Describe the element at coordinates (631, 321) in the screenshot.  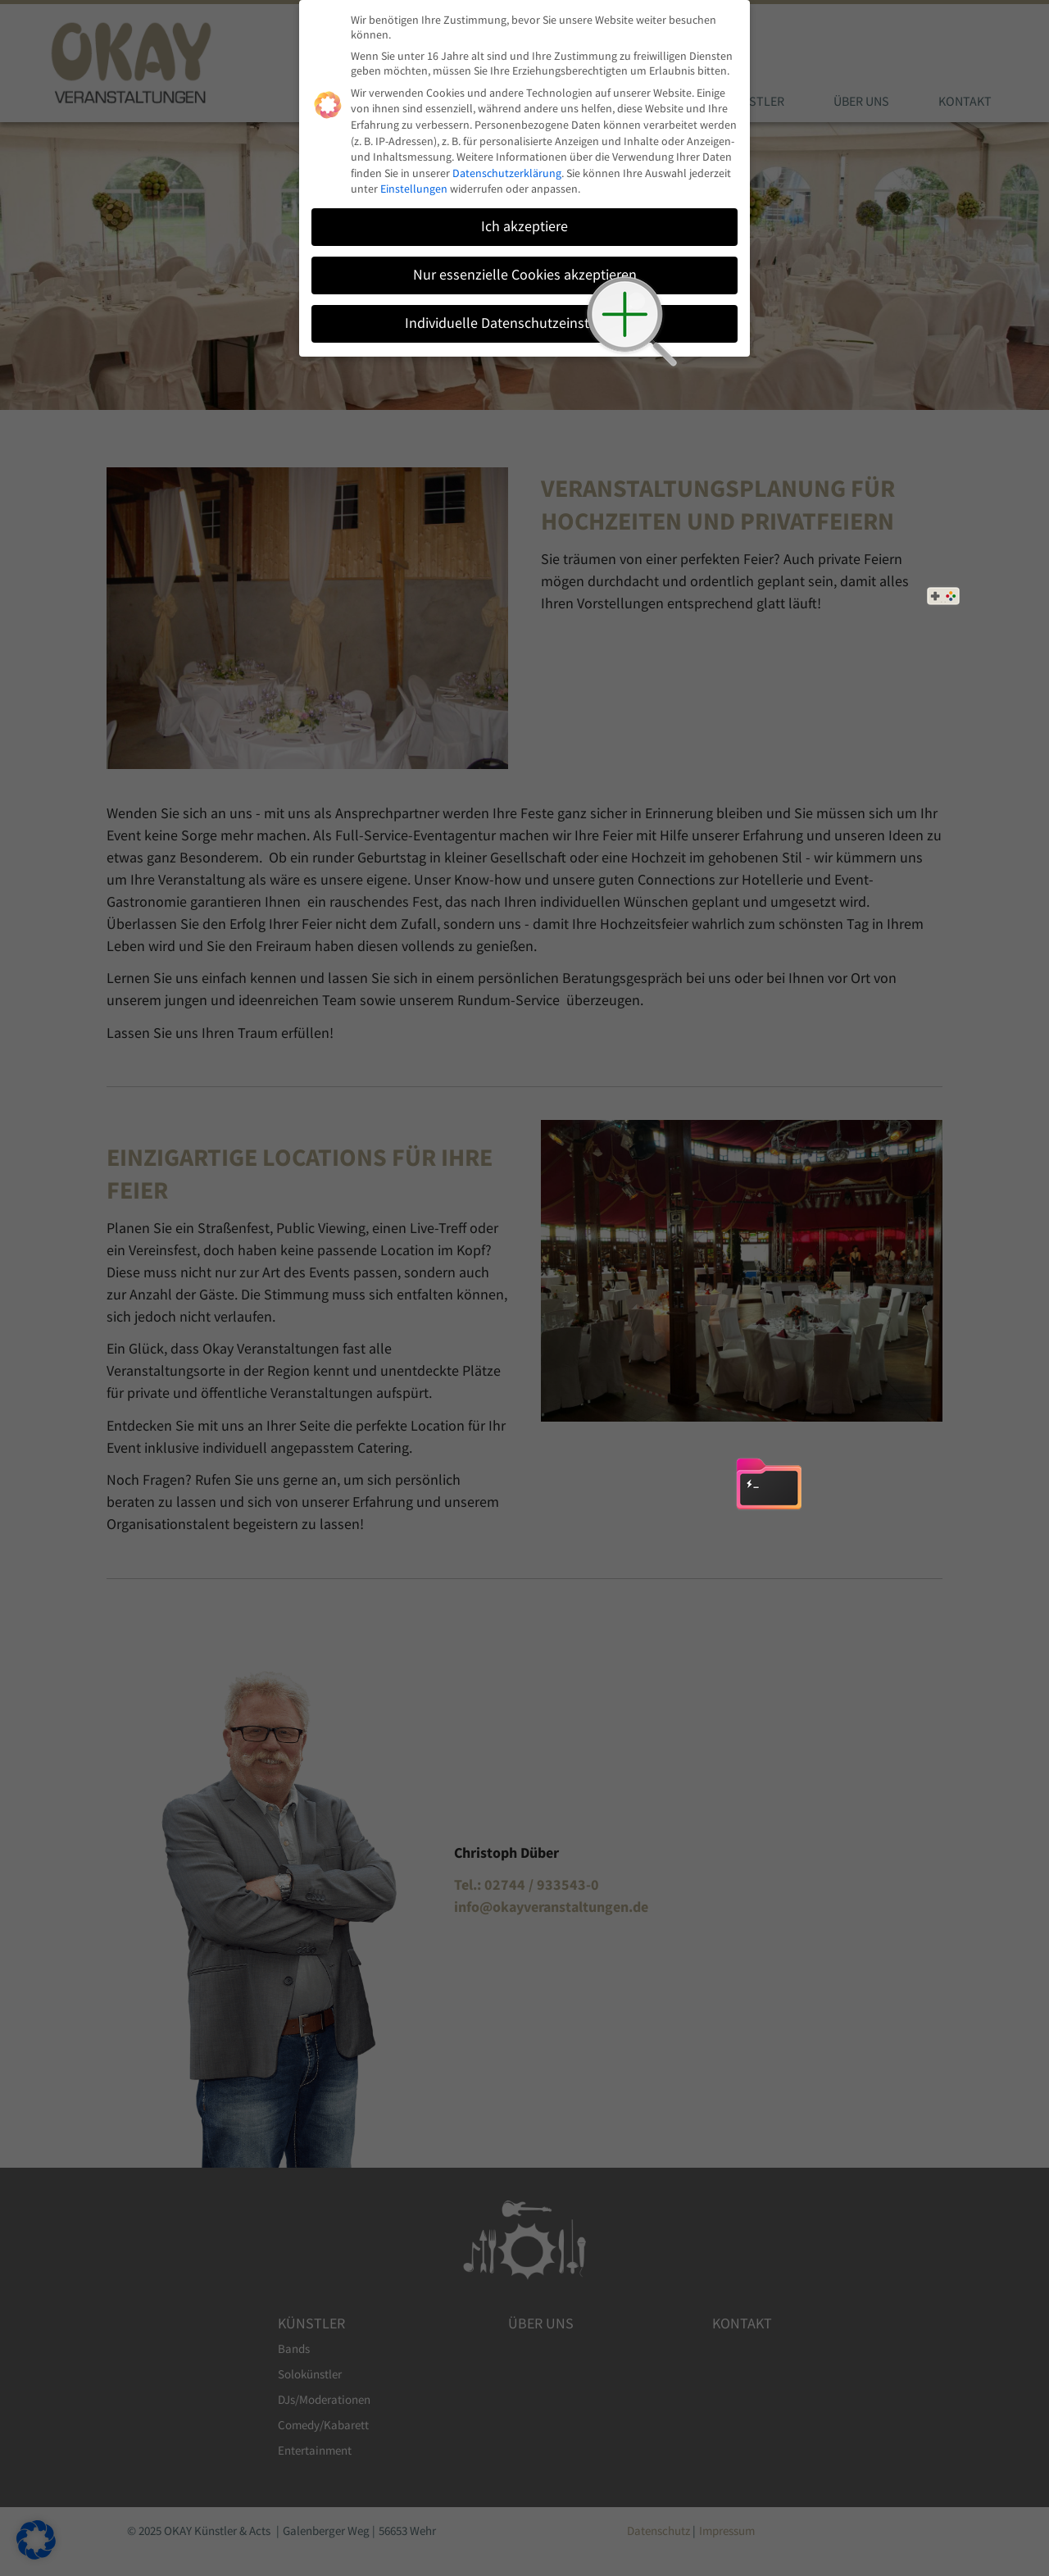
I see `zoom in on the current view` at that location.